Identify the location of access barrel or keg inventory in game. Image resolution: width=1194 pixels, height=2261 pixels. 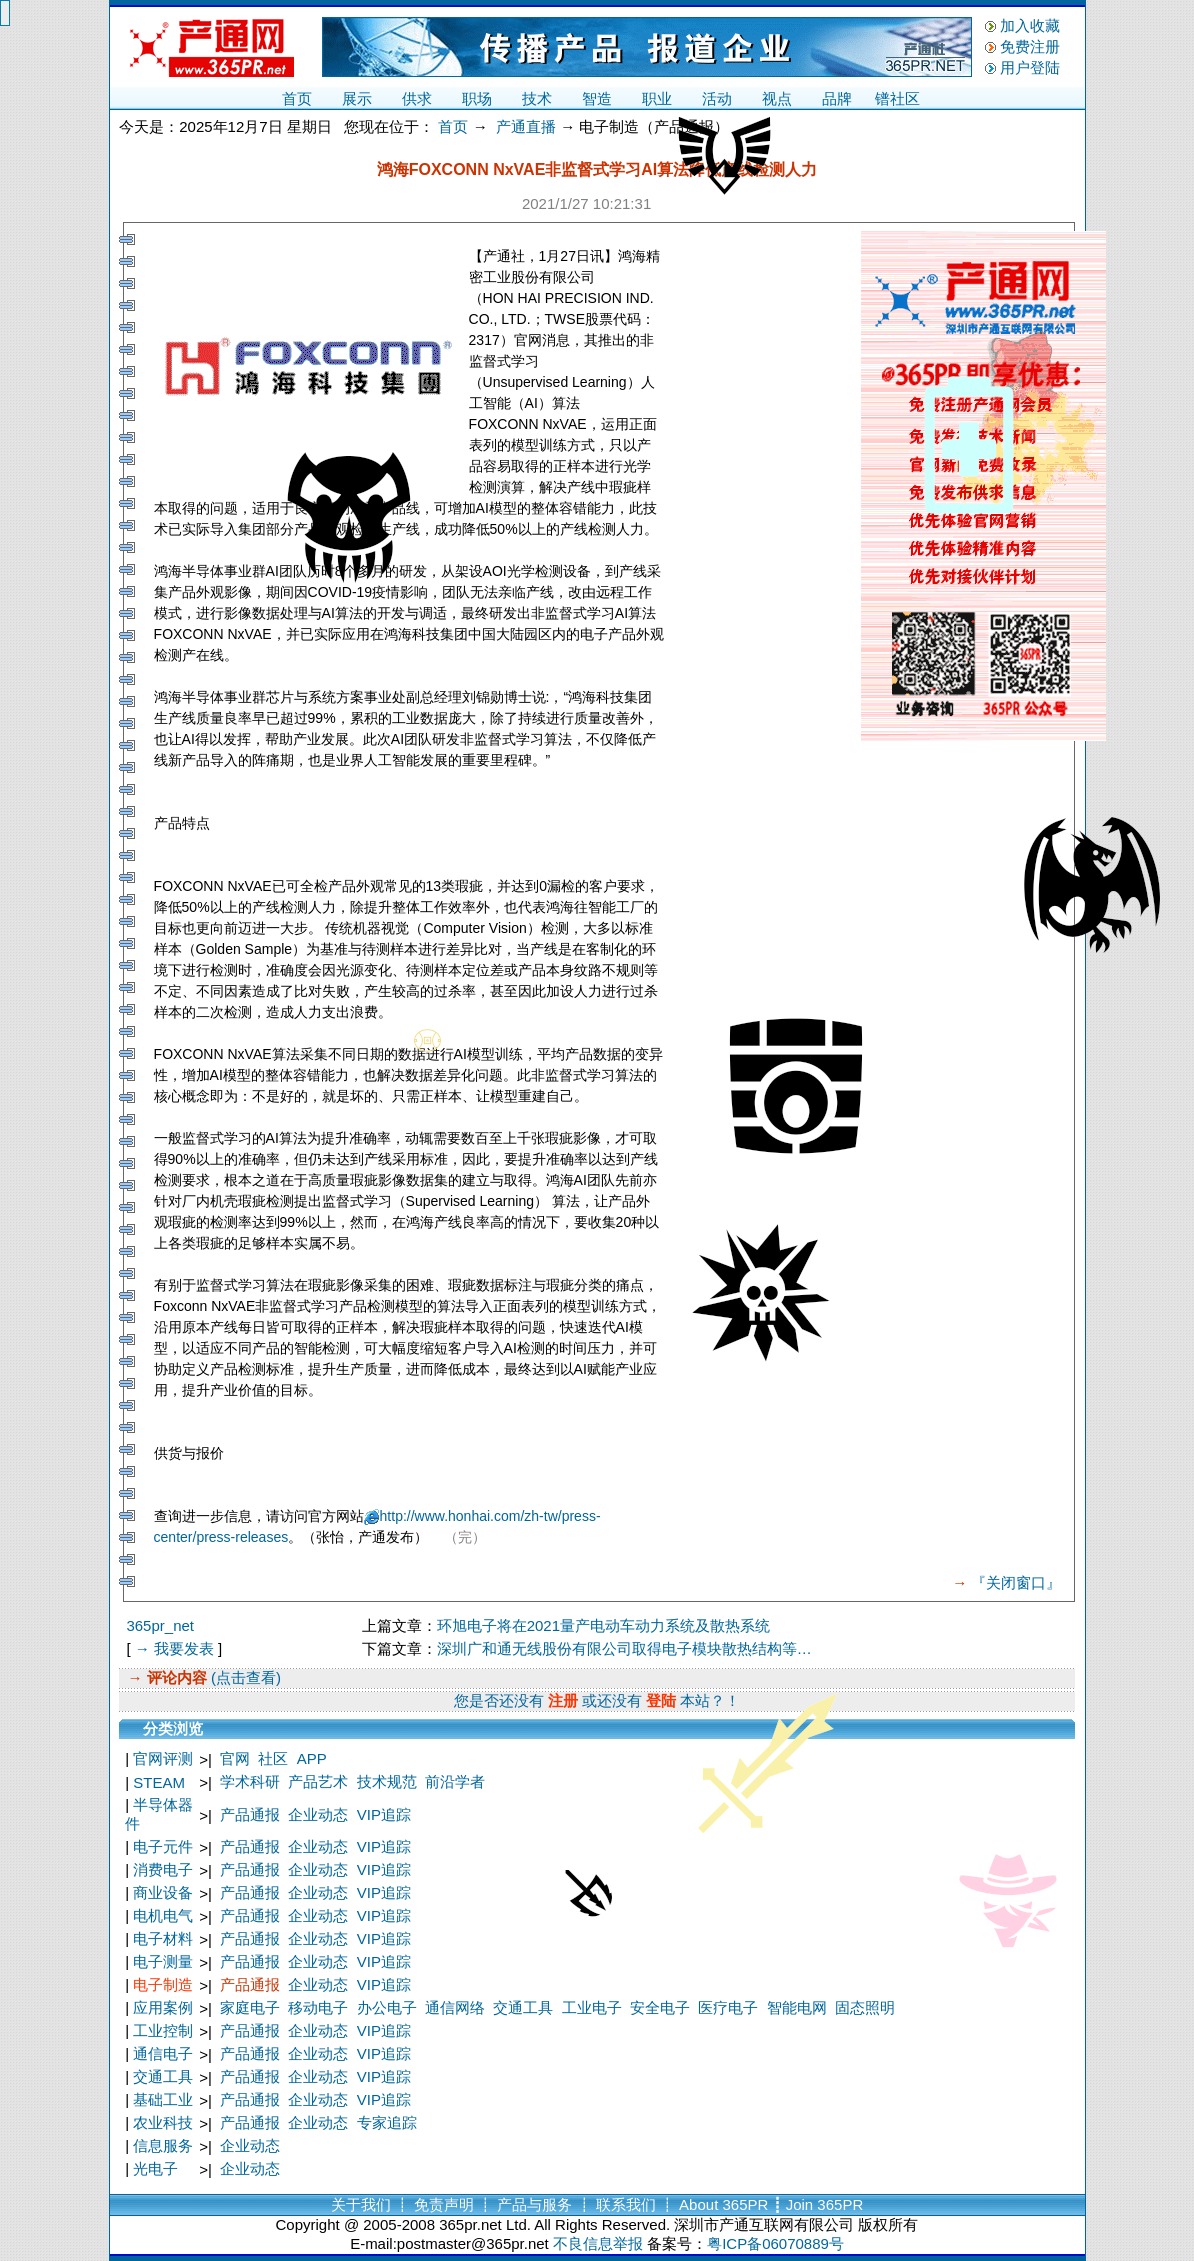
(796, 1086).